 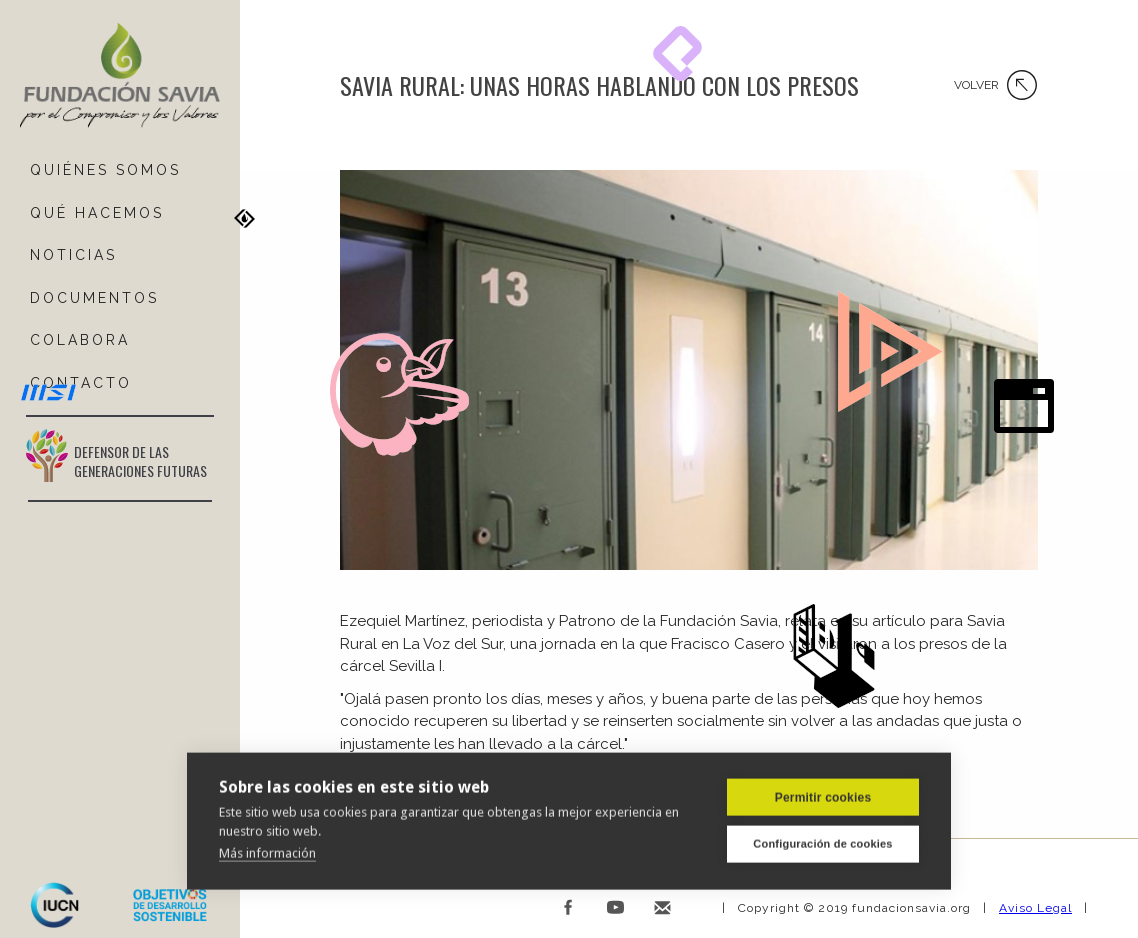 What do you see at coordinates (48, 392) in the screenshot?
I see `MSI Business brand logo` at bounding box center [48, 392].